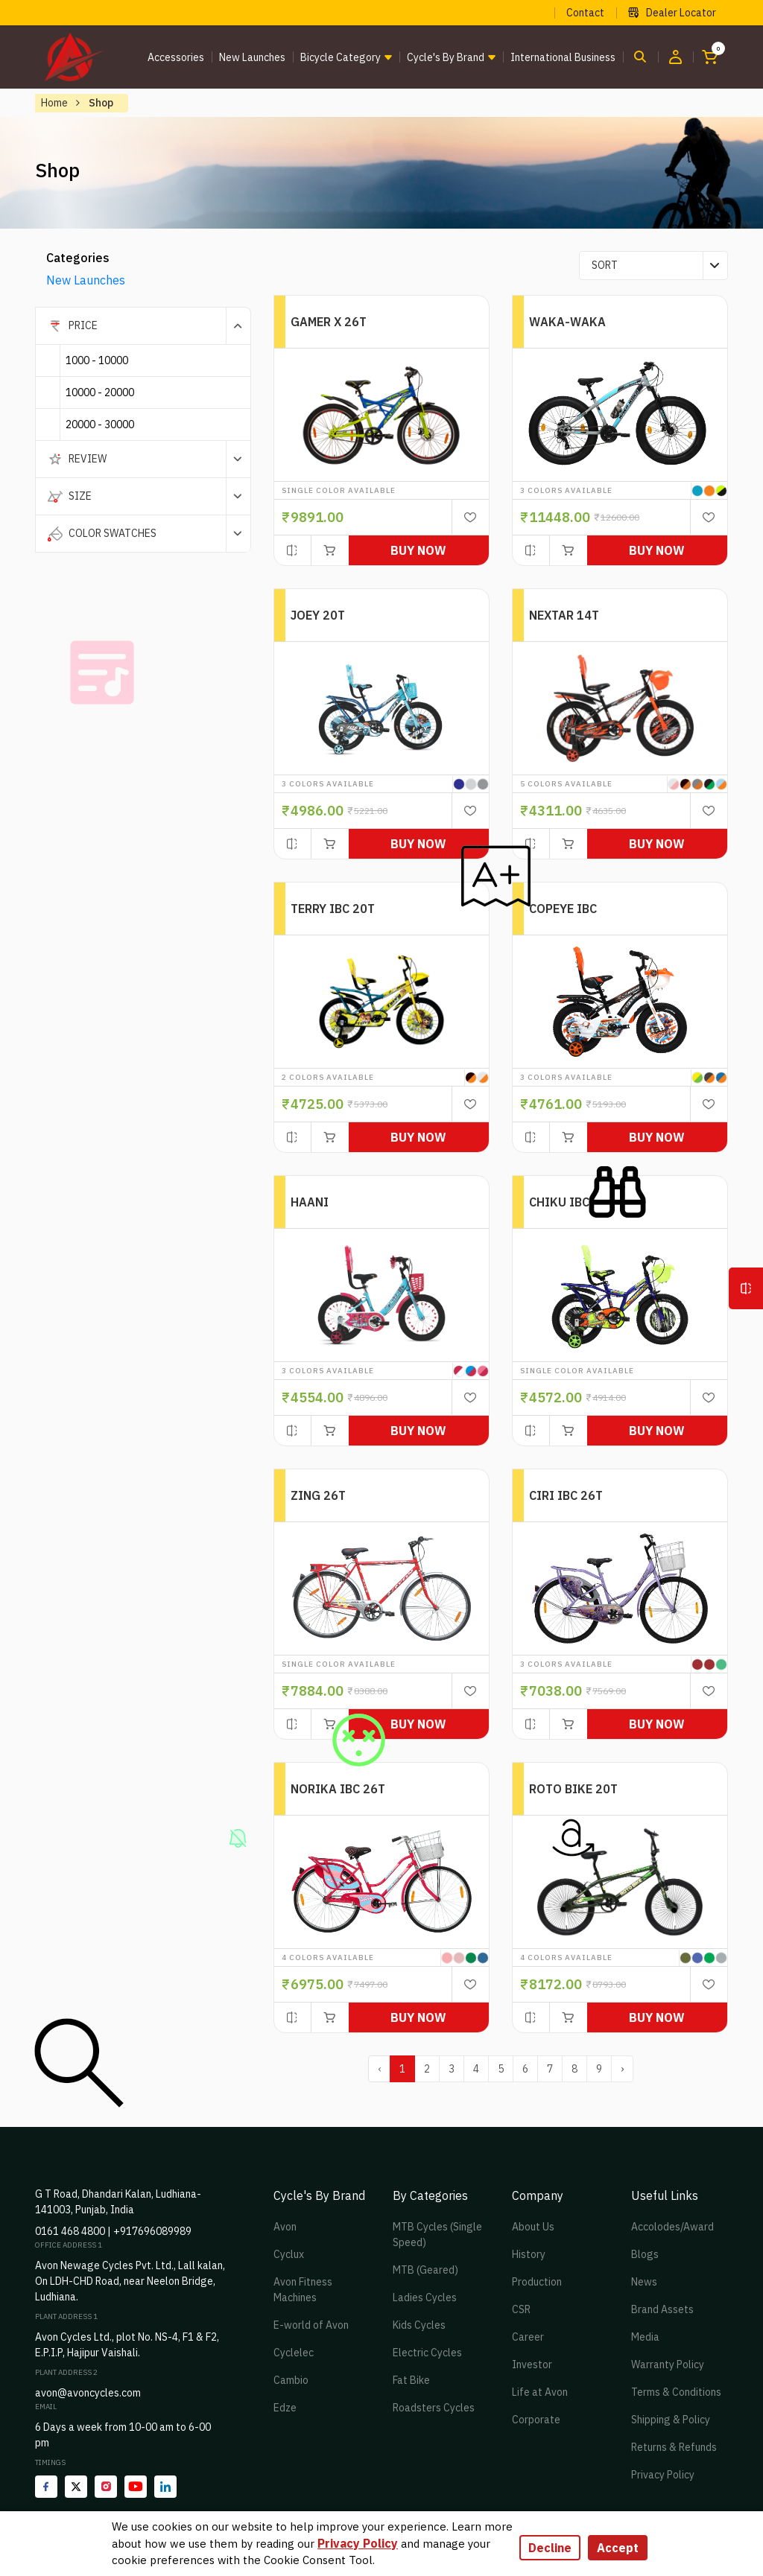  I want to click on view your music playlist, so click(102, 672).